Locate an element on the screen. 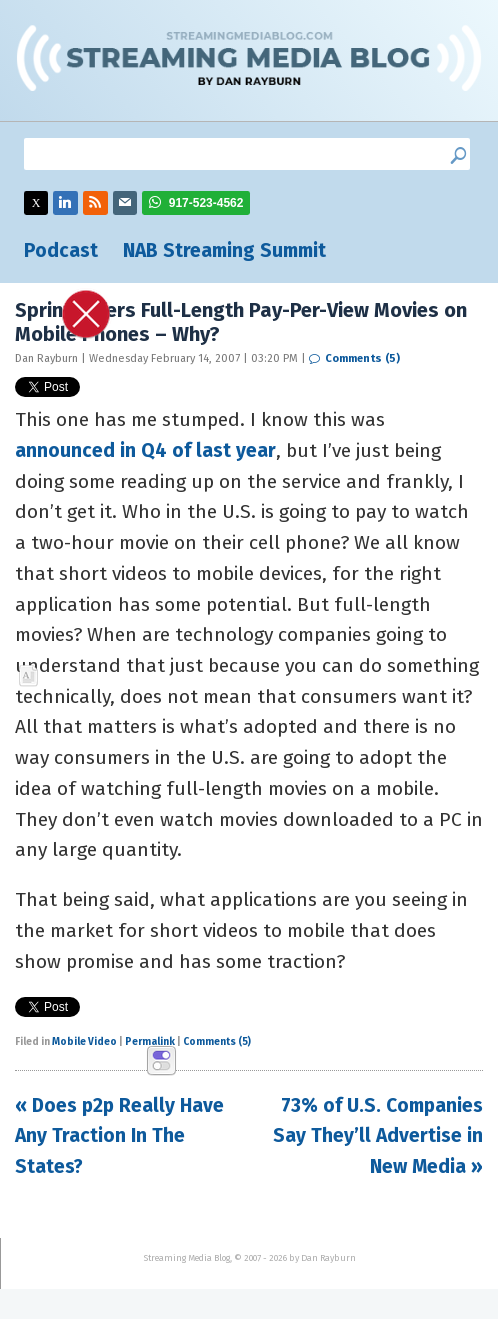 Image resolution: width=498 pixels, height=1319 pixels. open a rich text document is located at coordinates (28, 675).